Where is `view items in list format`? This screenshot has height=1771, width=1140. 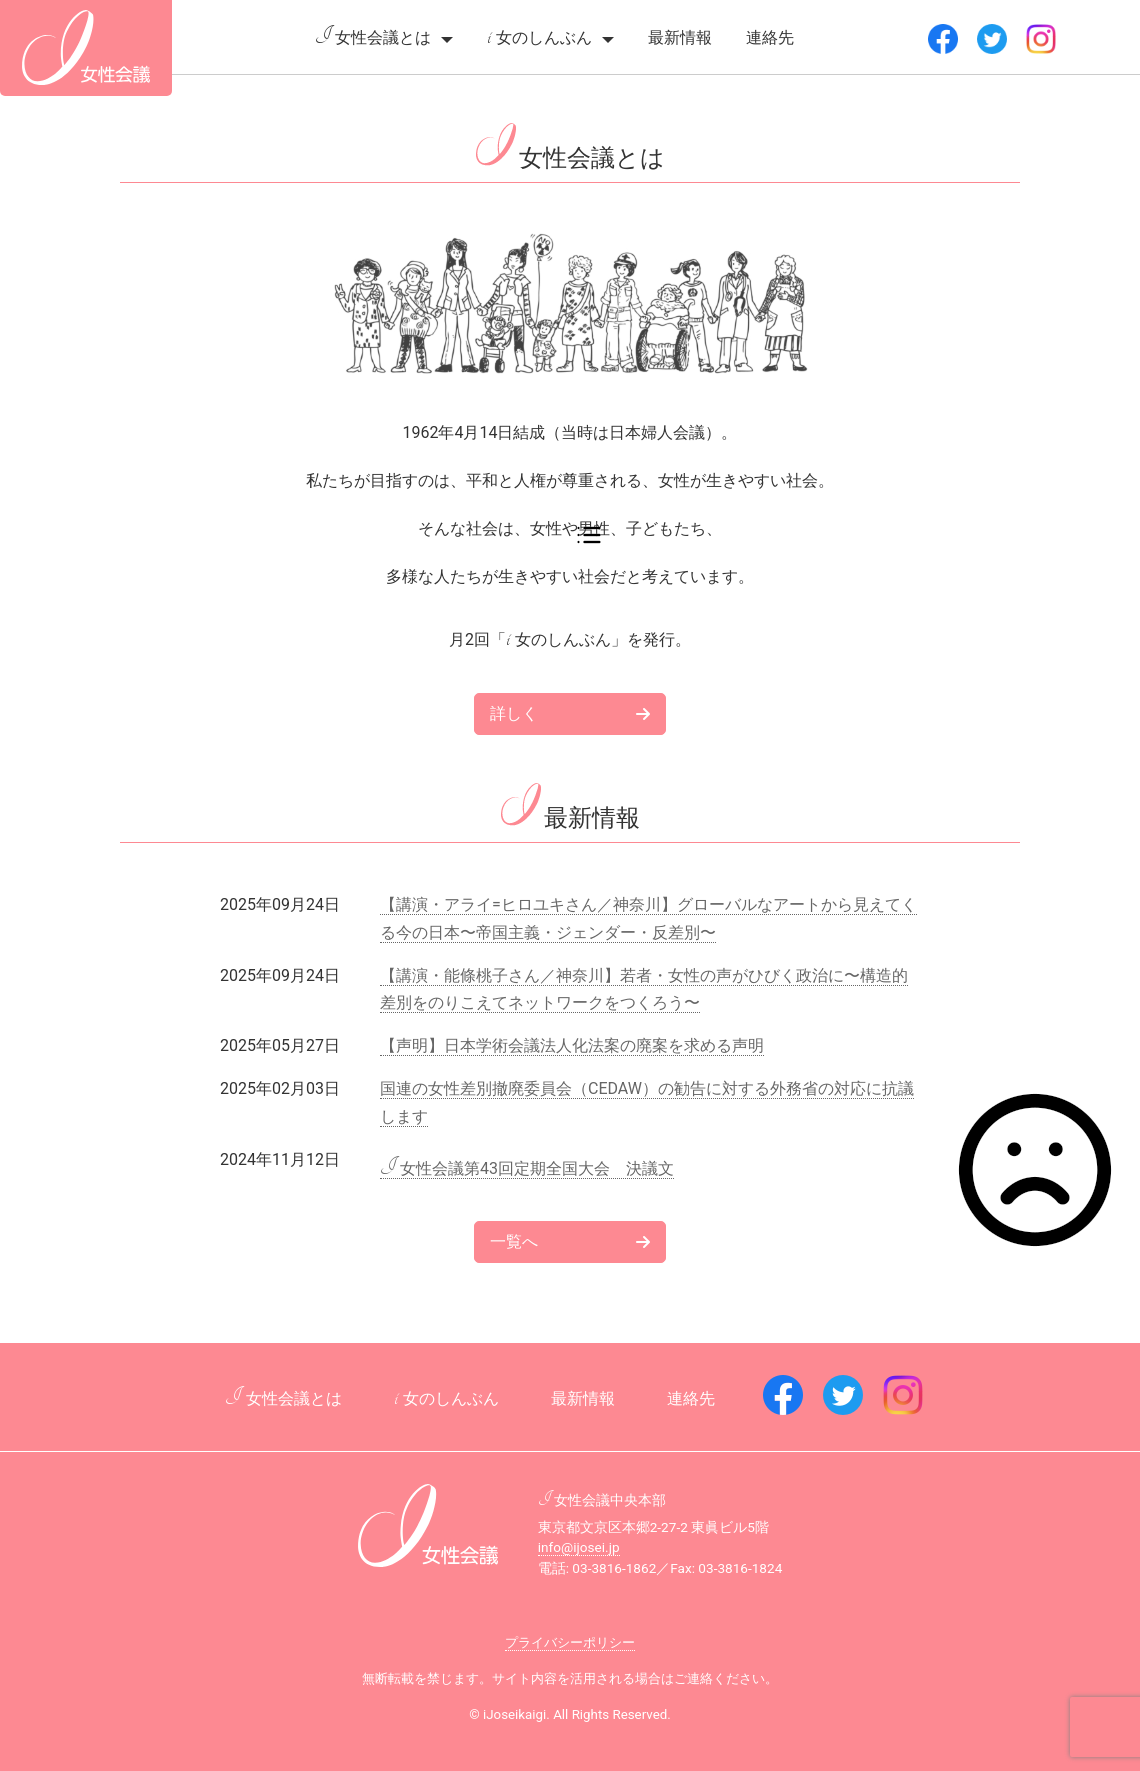 view items in list format is located at coordinates (589, 535).